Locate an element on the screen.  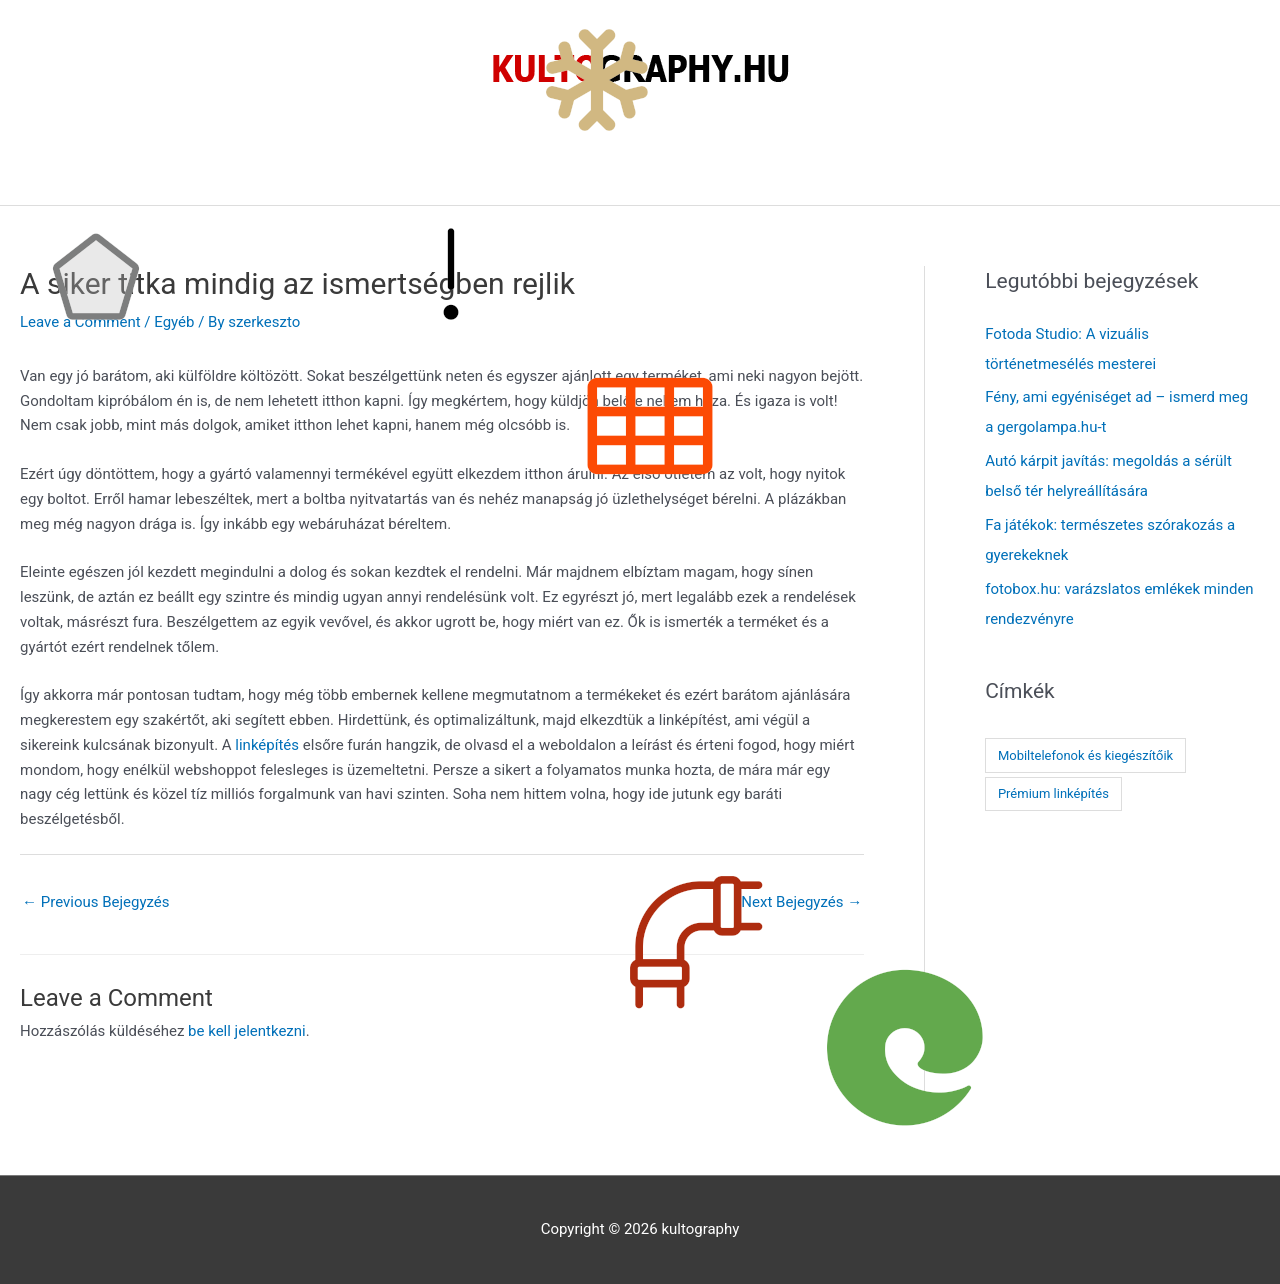
indicates a warning or alert requiring attention is located at coordinates (451, 274).